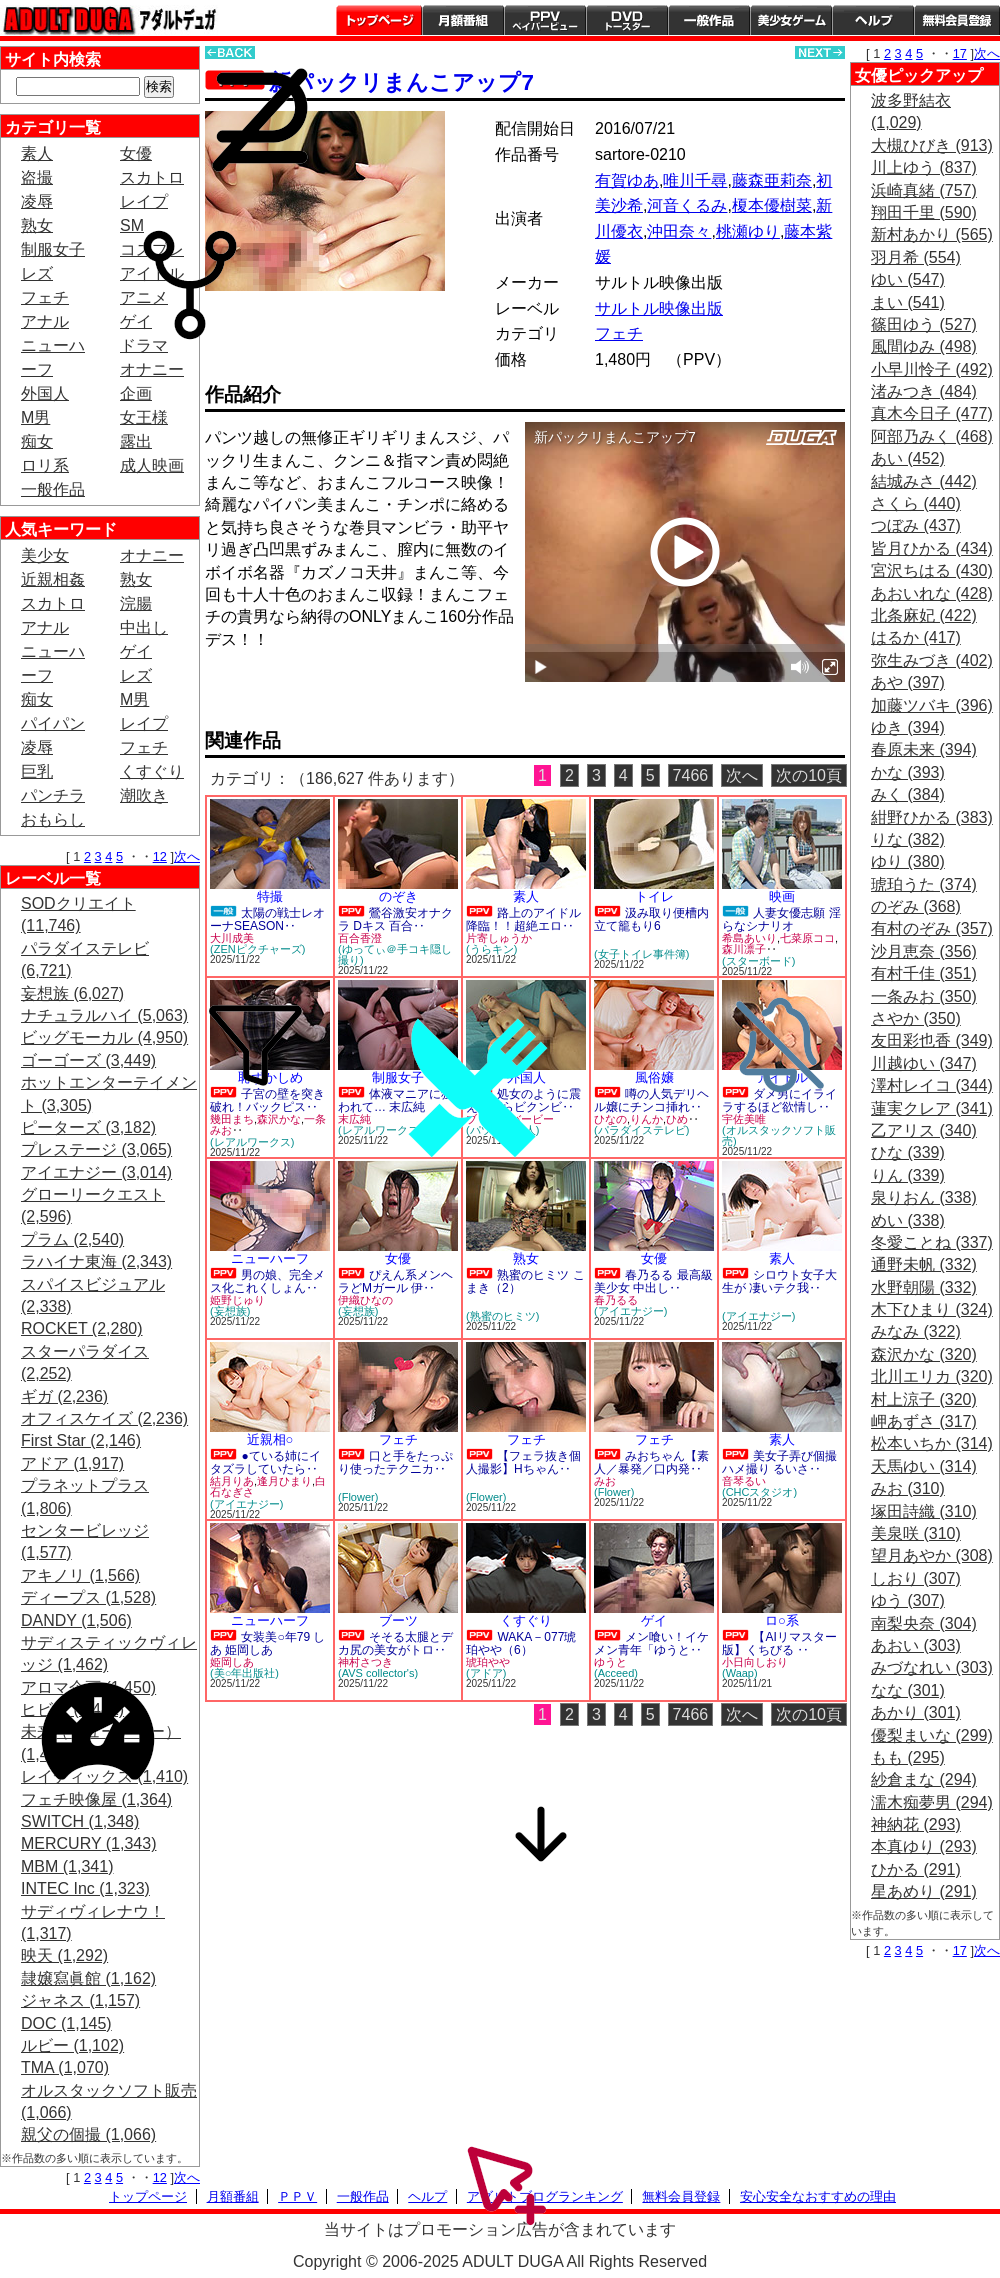 Image resolution: width=1000 pixels, height=2278 pixels. What do you see at coordinates (780, 1045) in the screenshot?
I see `mute or disable notifications` at bounding box center [780, 1045].